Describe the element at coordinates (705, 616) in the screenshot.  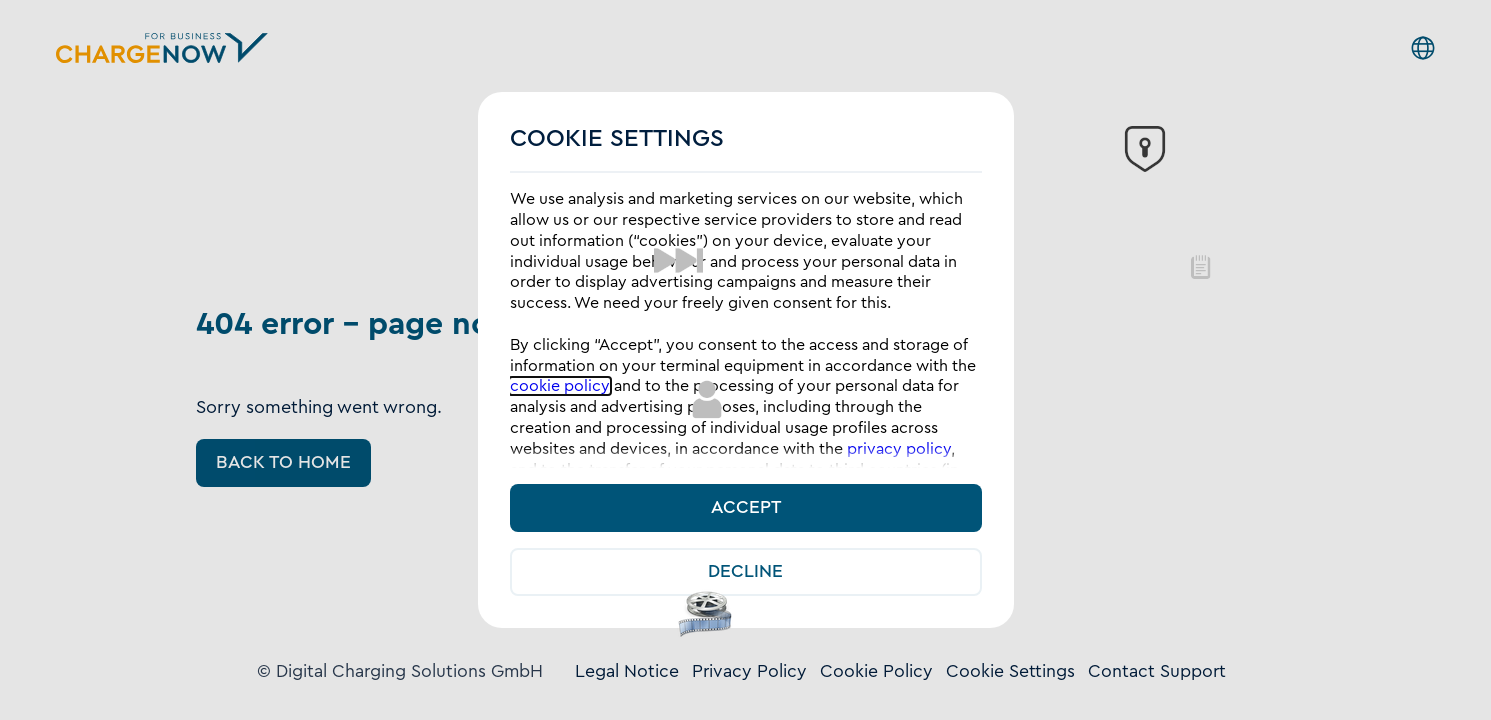
I see `indicates a video file type` at that location.